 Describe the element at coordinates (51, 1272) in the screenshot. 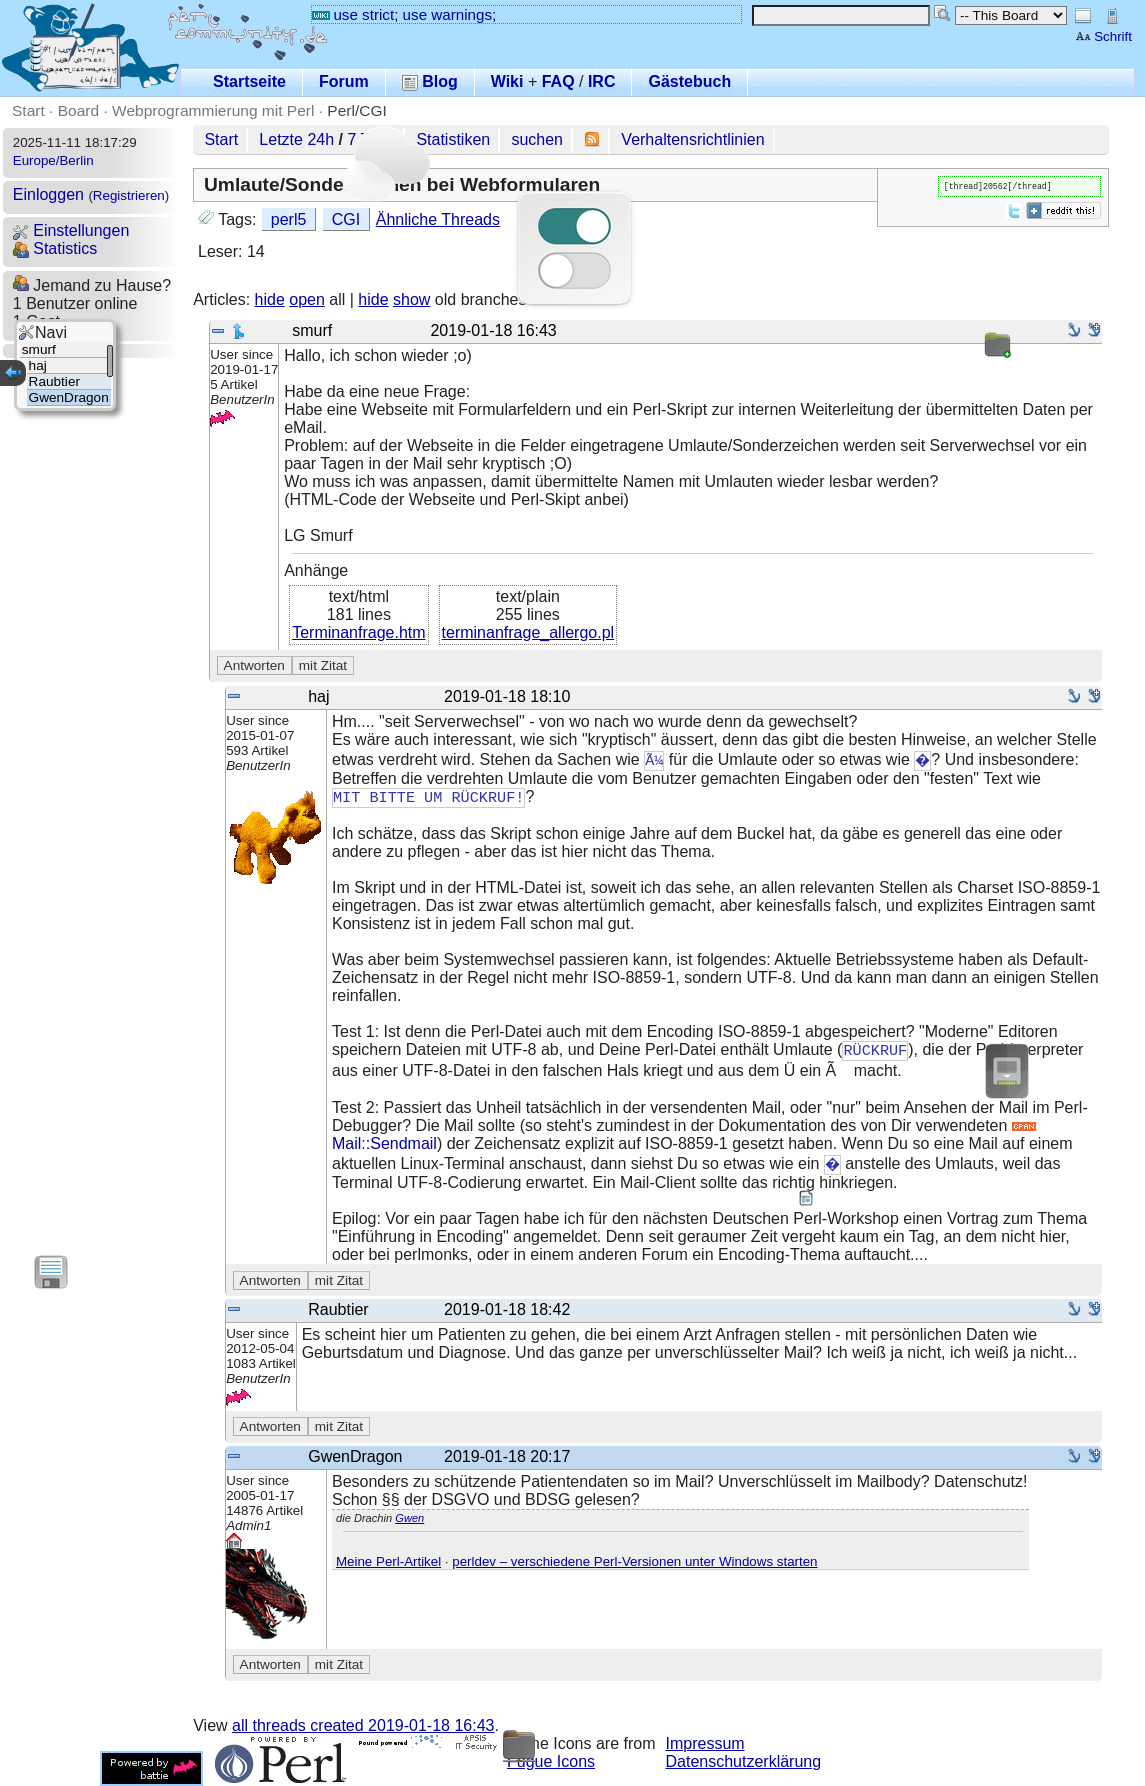

I see `save the current file or document` at that location.